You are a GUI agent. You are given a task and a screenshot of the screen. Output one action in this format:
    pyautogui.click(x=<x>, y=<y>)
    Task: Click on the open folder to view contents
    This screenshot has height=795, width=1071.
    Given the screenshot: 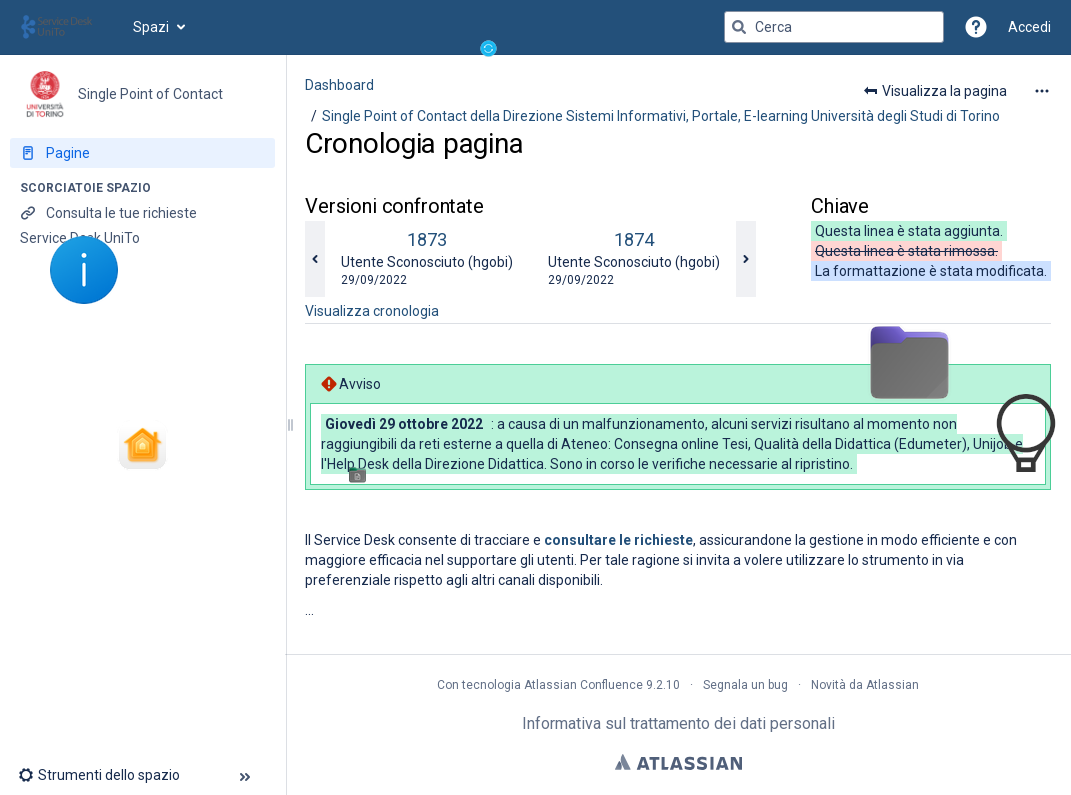 What is the action you would take?
    pyautogui.click(x=909, y=362)
    